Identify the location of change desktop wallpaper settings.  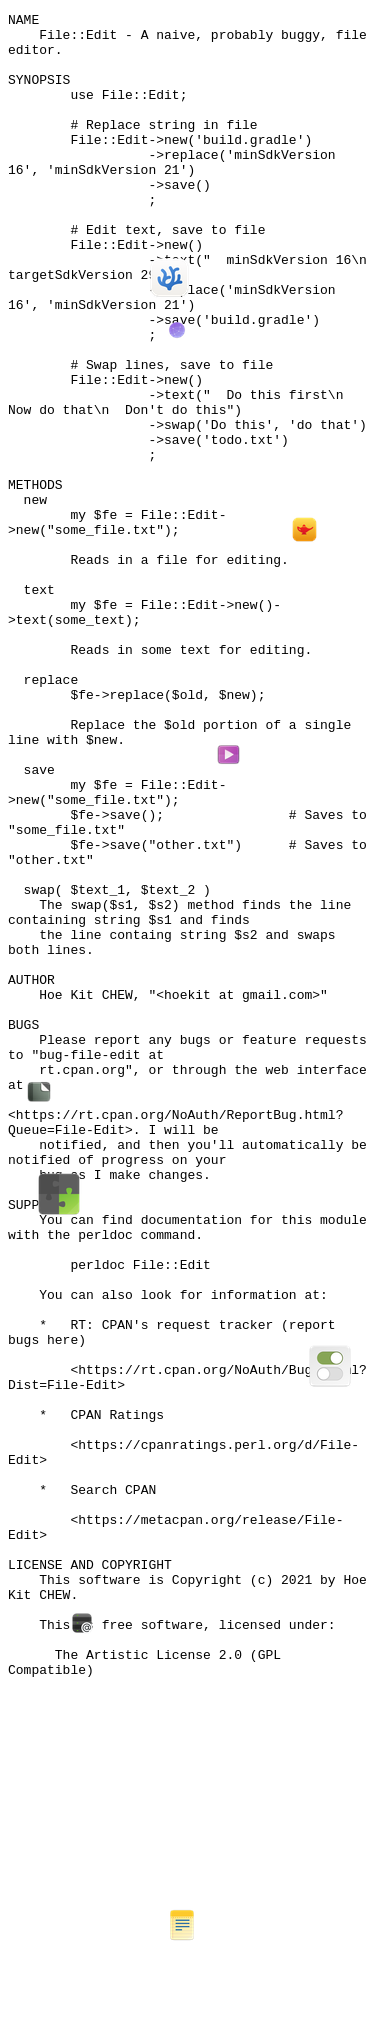
(39, 1091).